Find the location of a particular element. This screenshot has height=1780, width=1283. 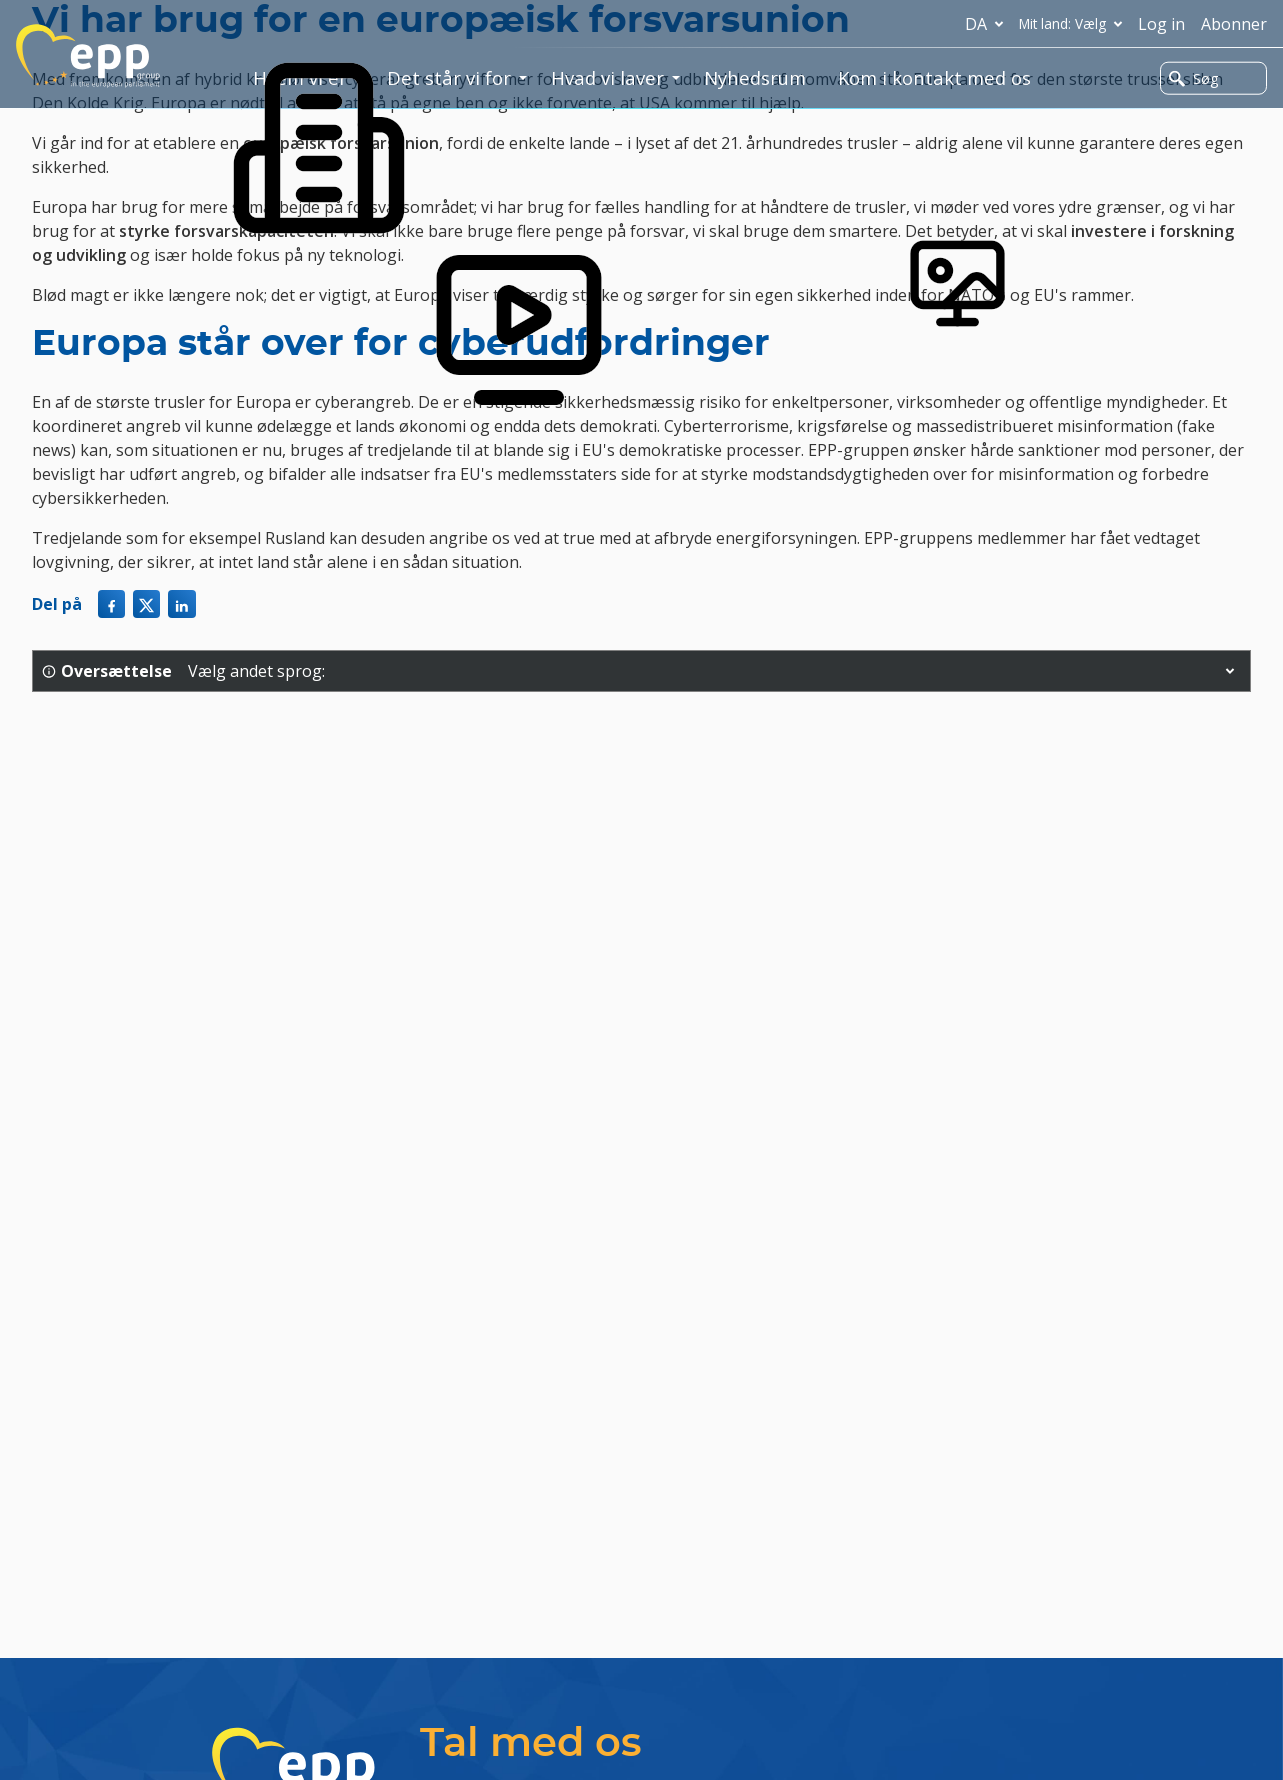

change desktop wallpaper is located at coordinates (957, 283).